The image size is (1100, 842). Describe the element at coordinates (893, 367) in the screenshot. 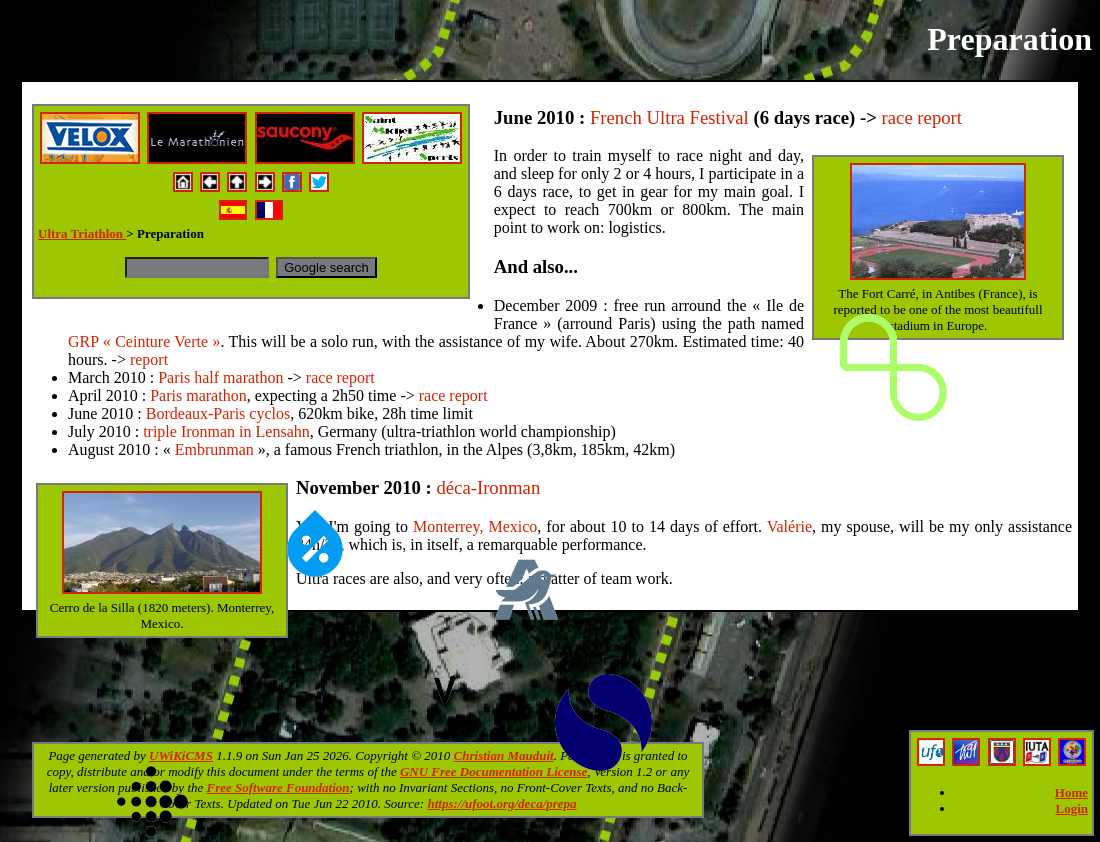

I see `NextBillion.ai company logo` at that location.